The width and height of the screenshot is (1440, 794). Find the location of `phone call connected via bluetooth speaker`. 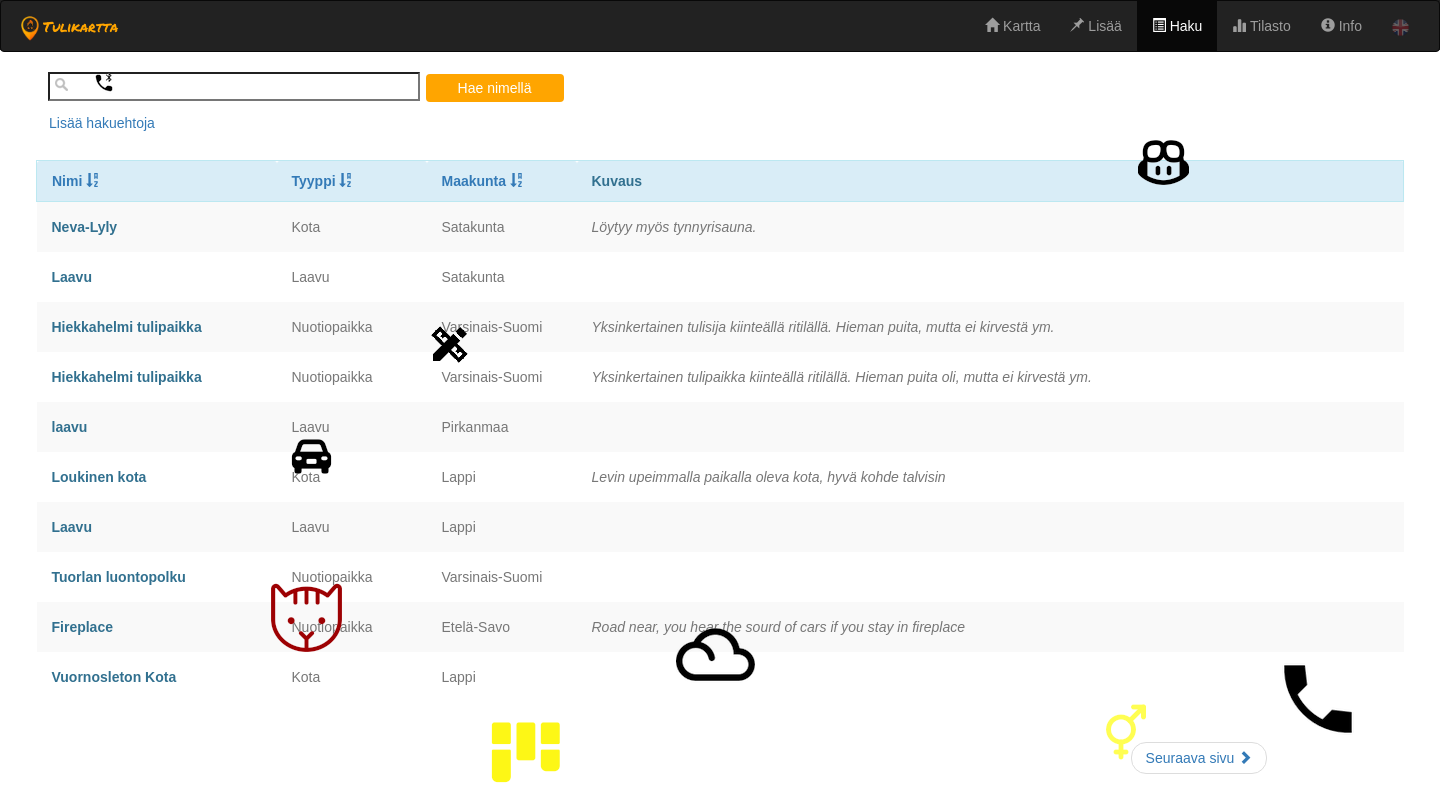

phone call connected via bluetooth speaker is located at coordinates (104, 83).